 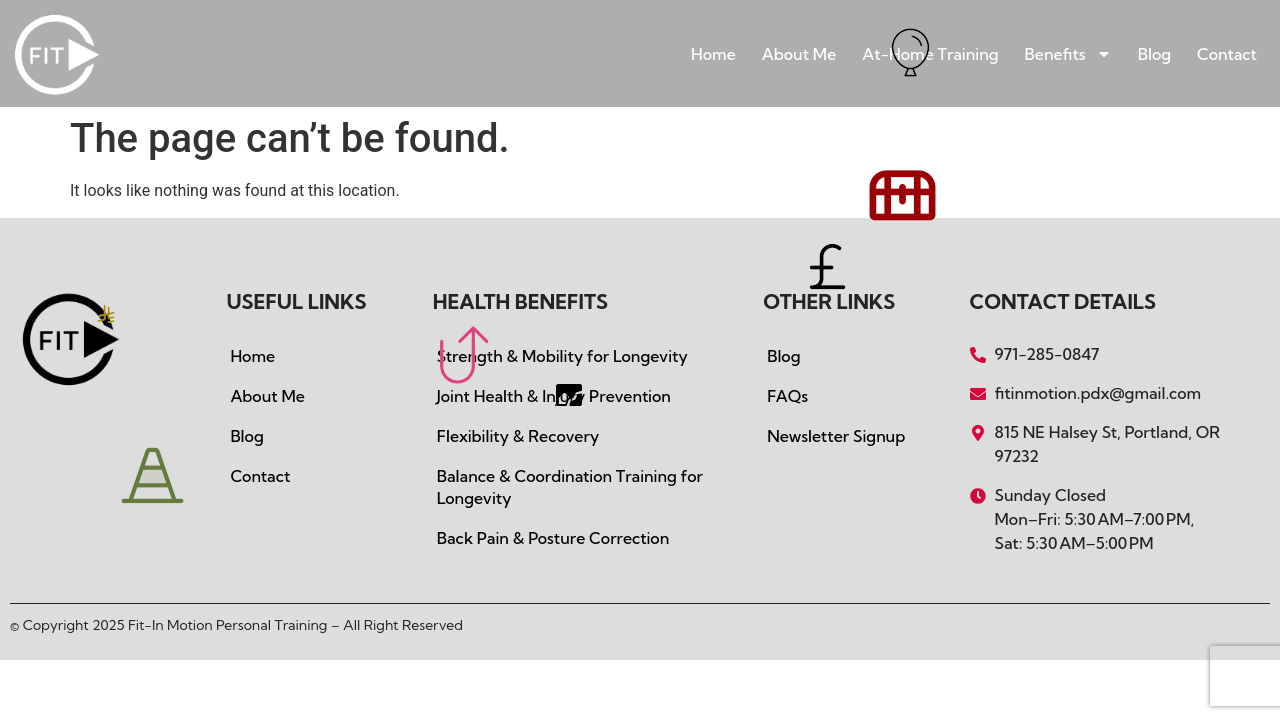 I want to click on redo or repeat last action, so click(x=462, y=355).